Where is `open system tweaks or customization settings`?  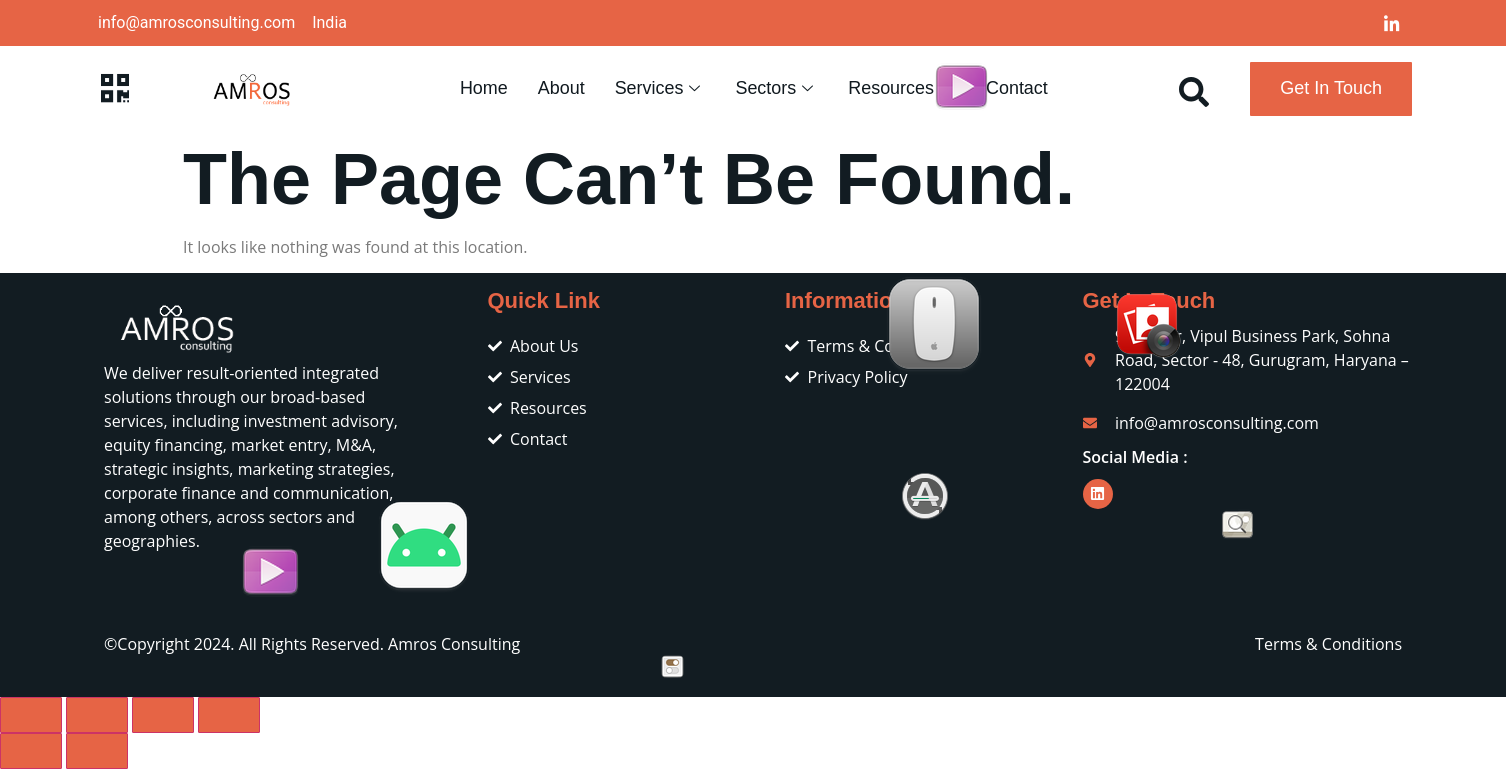
open system tweaks or customization settings is located at coordinates (672, 666).